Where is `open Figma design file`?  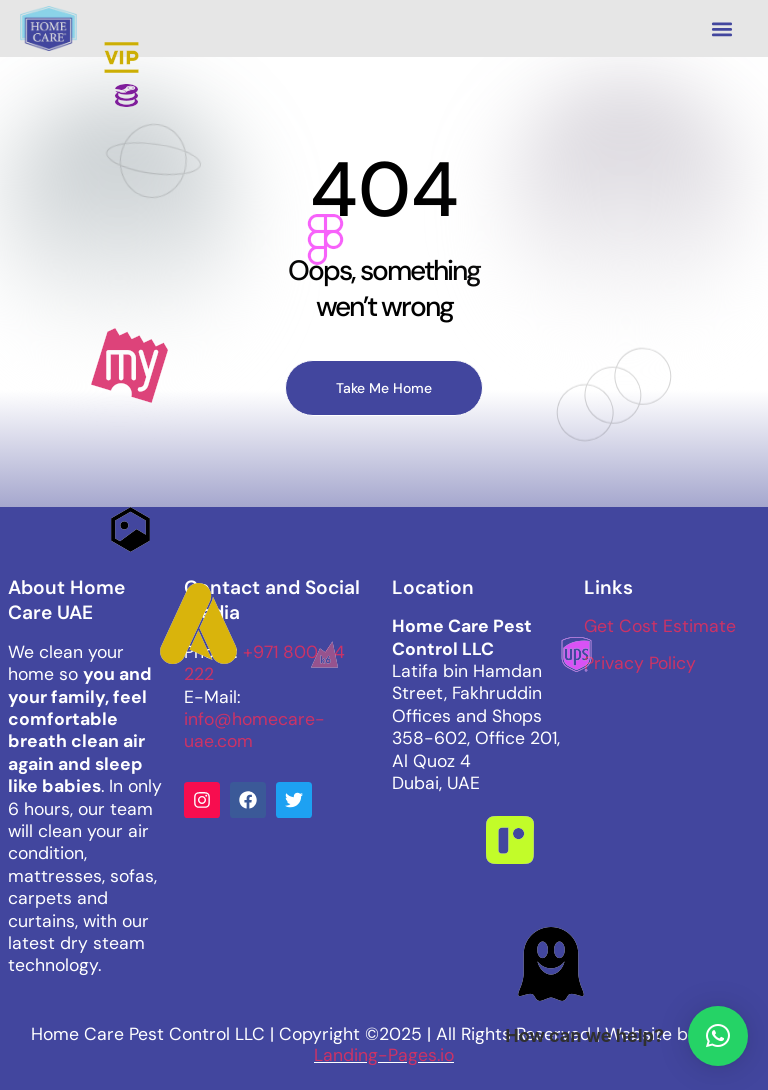
open Figma design file is located at coordinates (325, 239).